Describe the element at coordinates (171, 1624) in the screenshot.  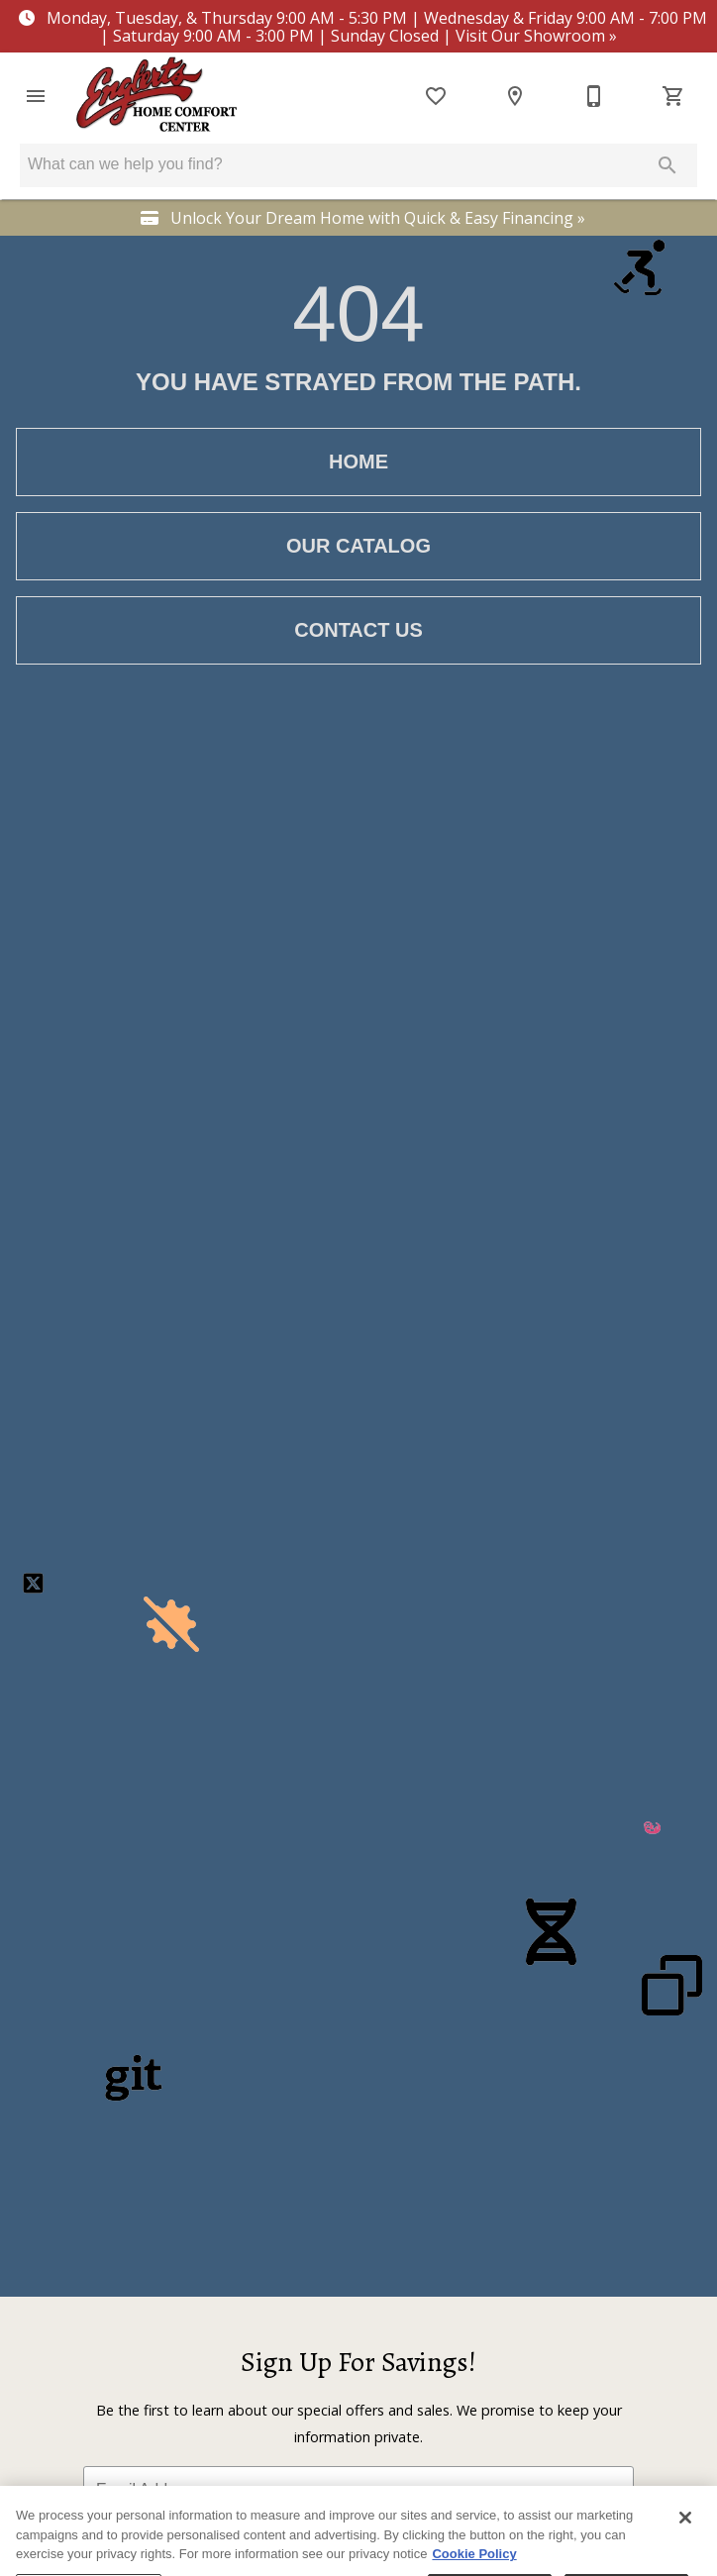
I see `indicates virus-free or no threats detected` at that location.